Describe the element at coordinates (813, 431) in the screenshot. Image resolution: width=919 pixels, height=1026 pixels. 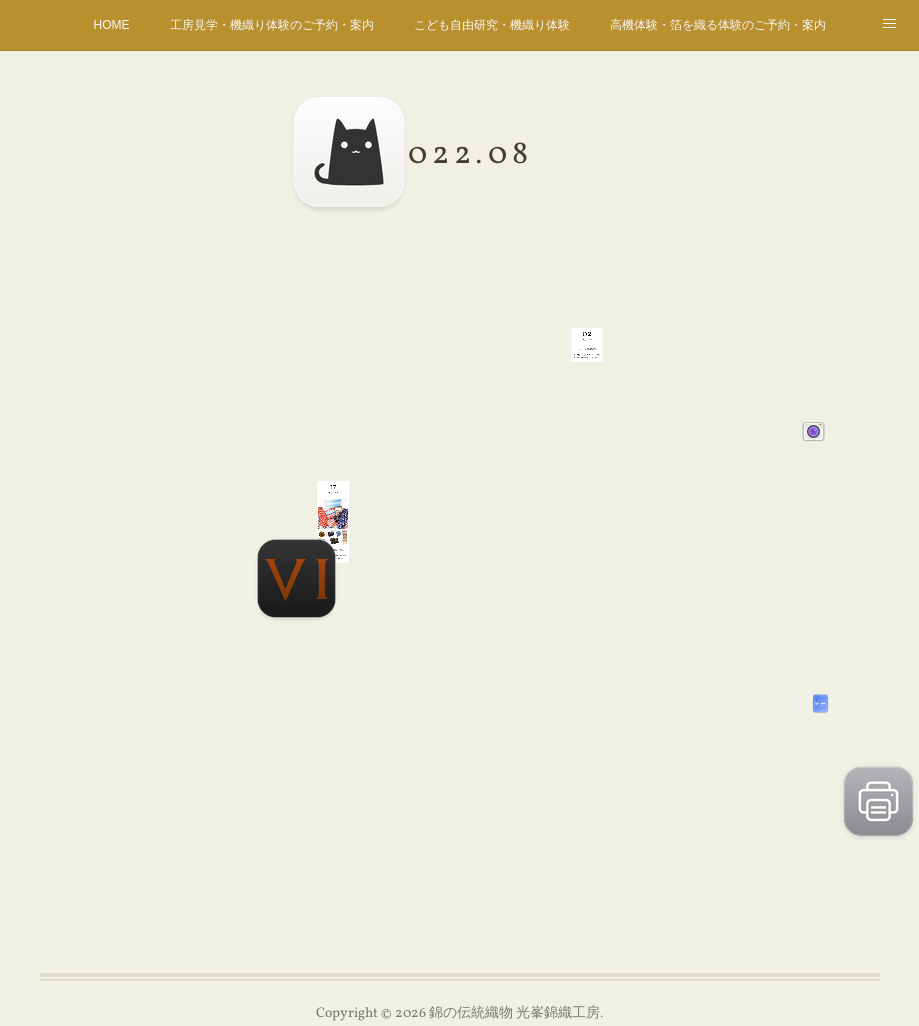
I see `open the cheese webcam application` at that location.